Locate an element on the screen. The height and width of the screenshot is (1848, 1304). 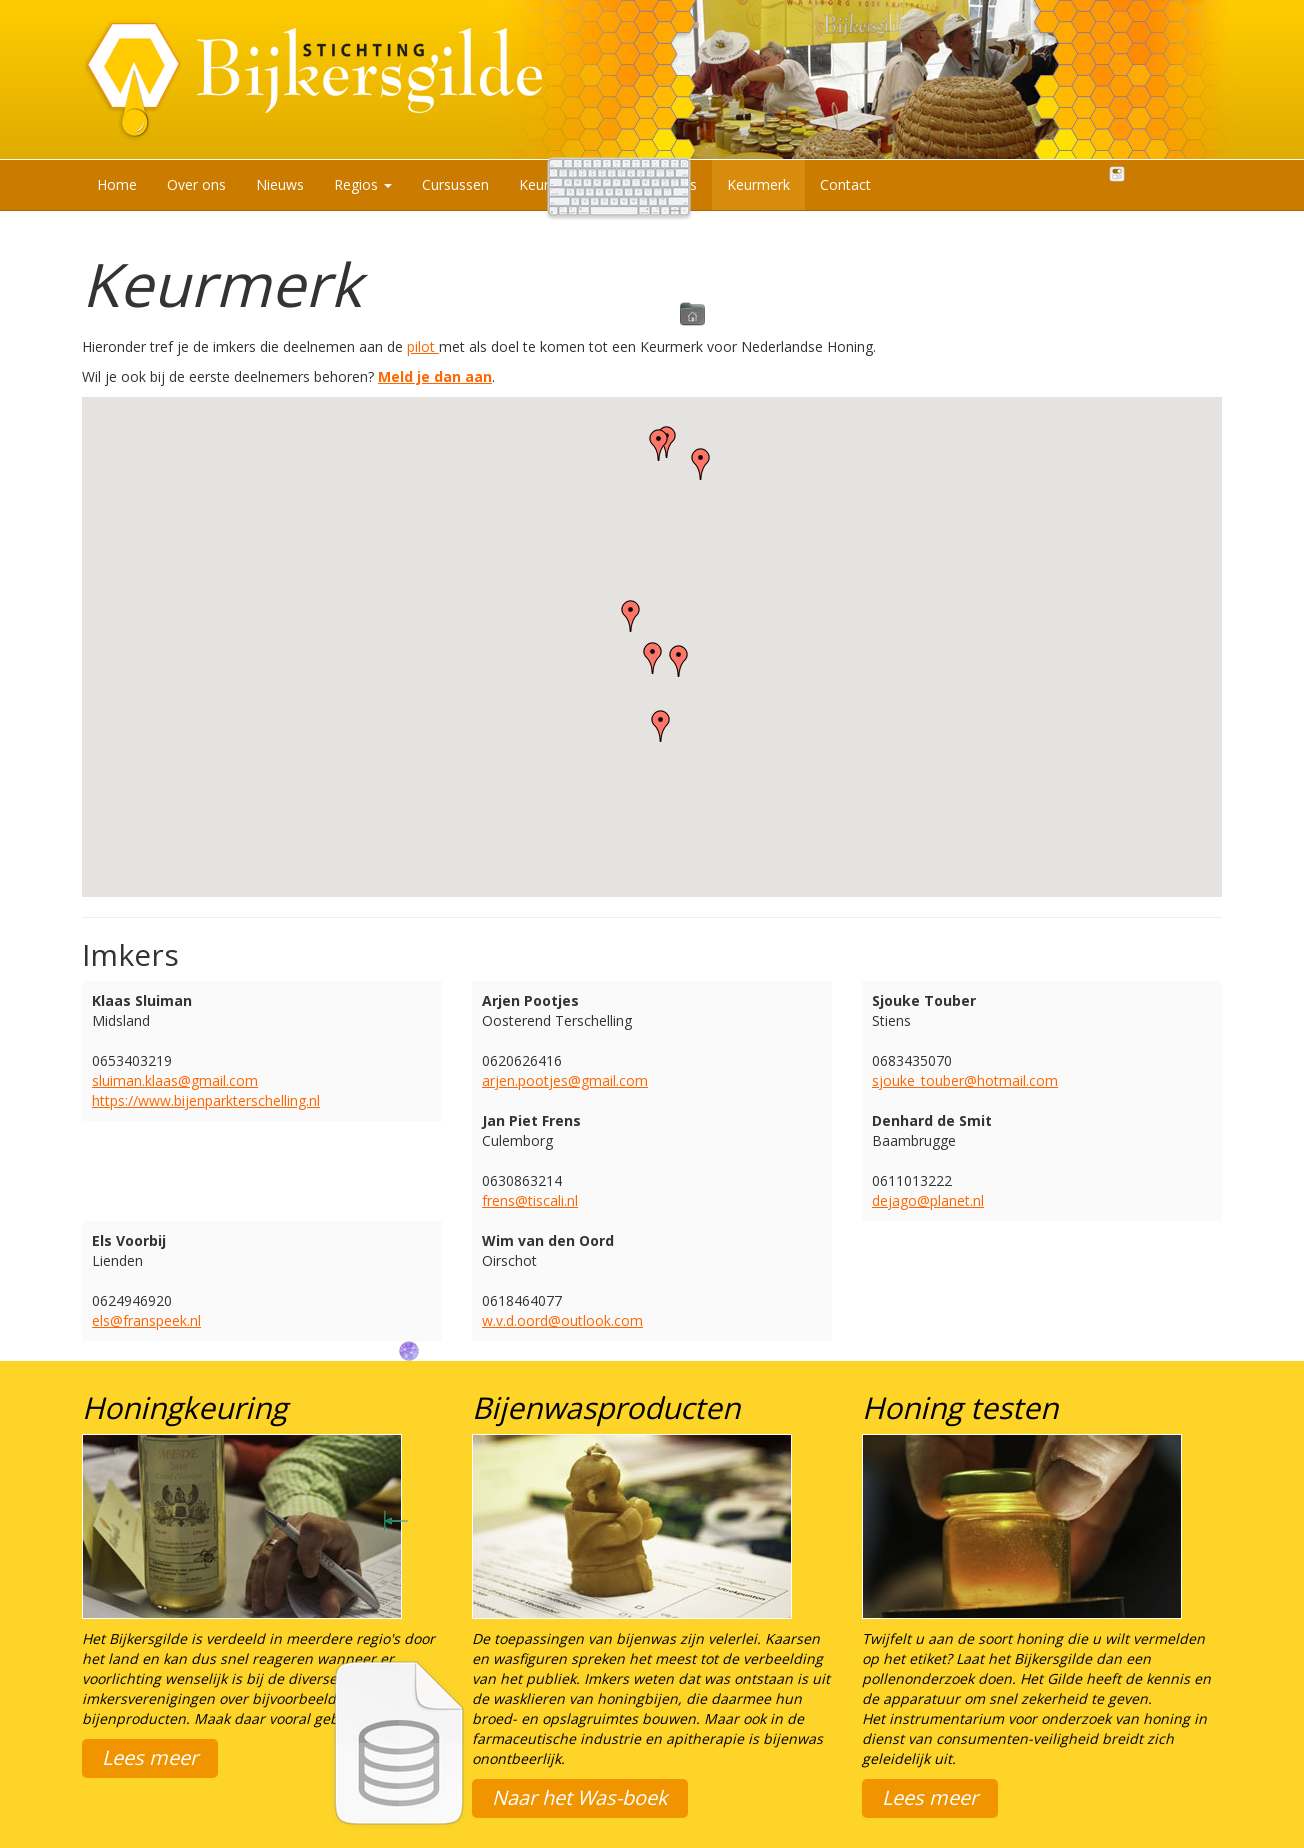
sql database file is located at coordinates (399, 1743).